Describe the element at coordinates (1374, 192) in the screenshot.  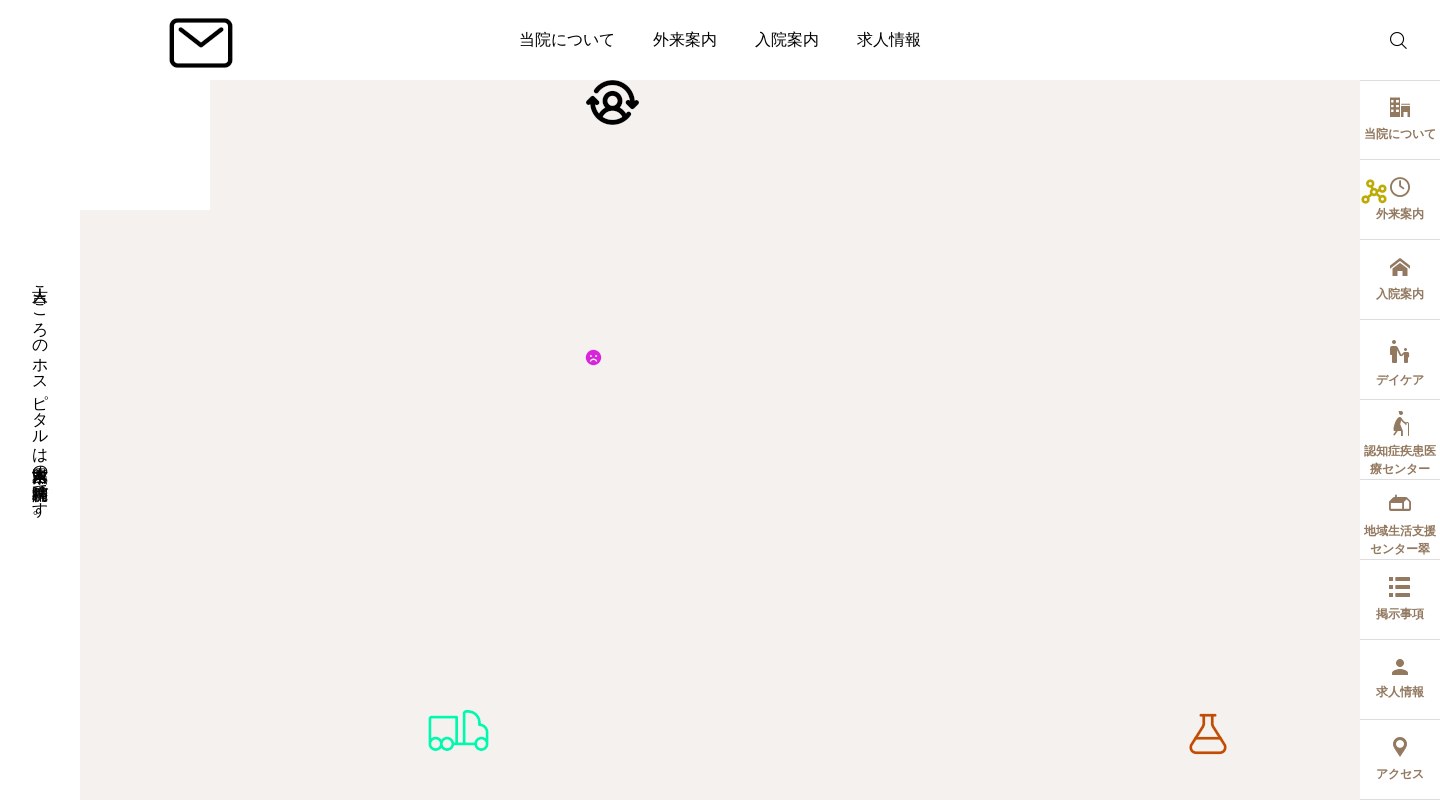
I see `view network or connection graph` at that location.